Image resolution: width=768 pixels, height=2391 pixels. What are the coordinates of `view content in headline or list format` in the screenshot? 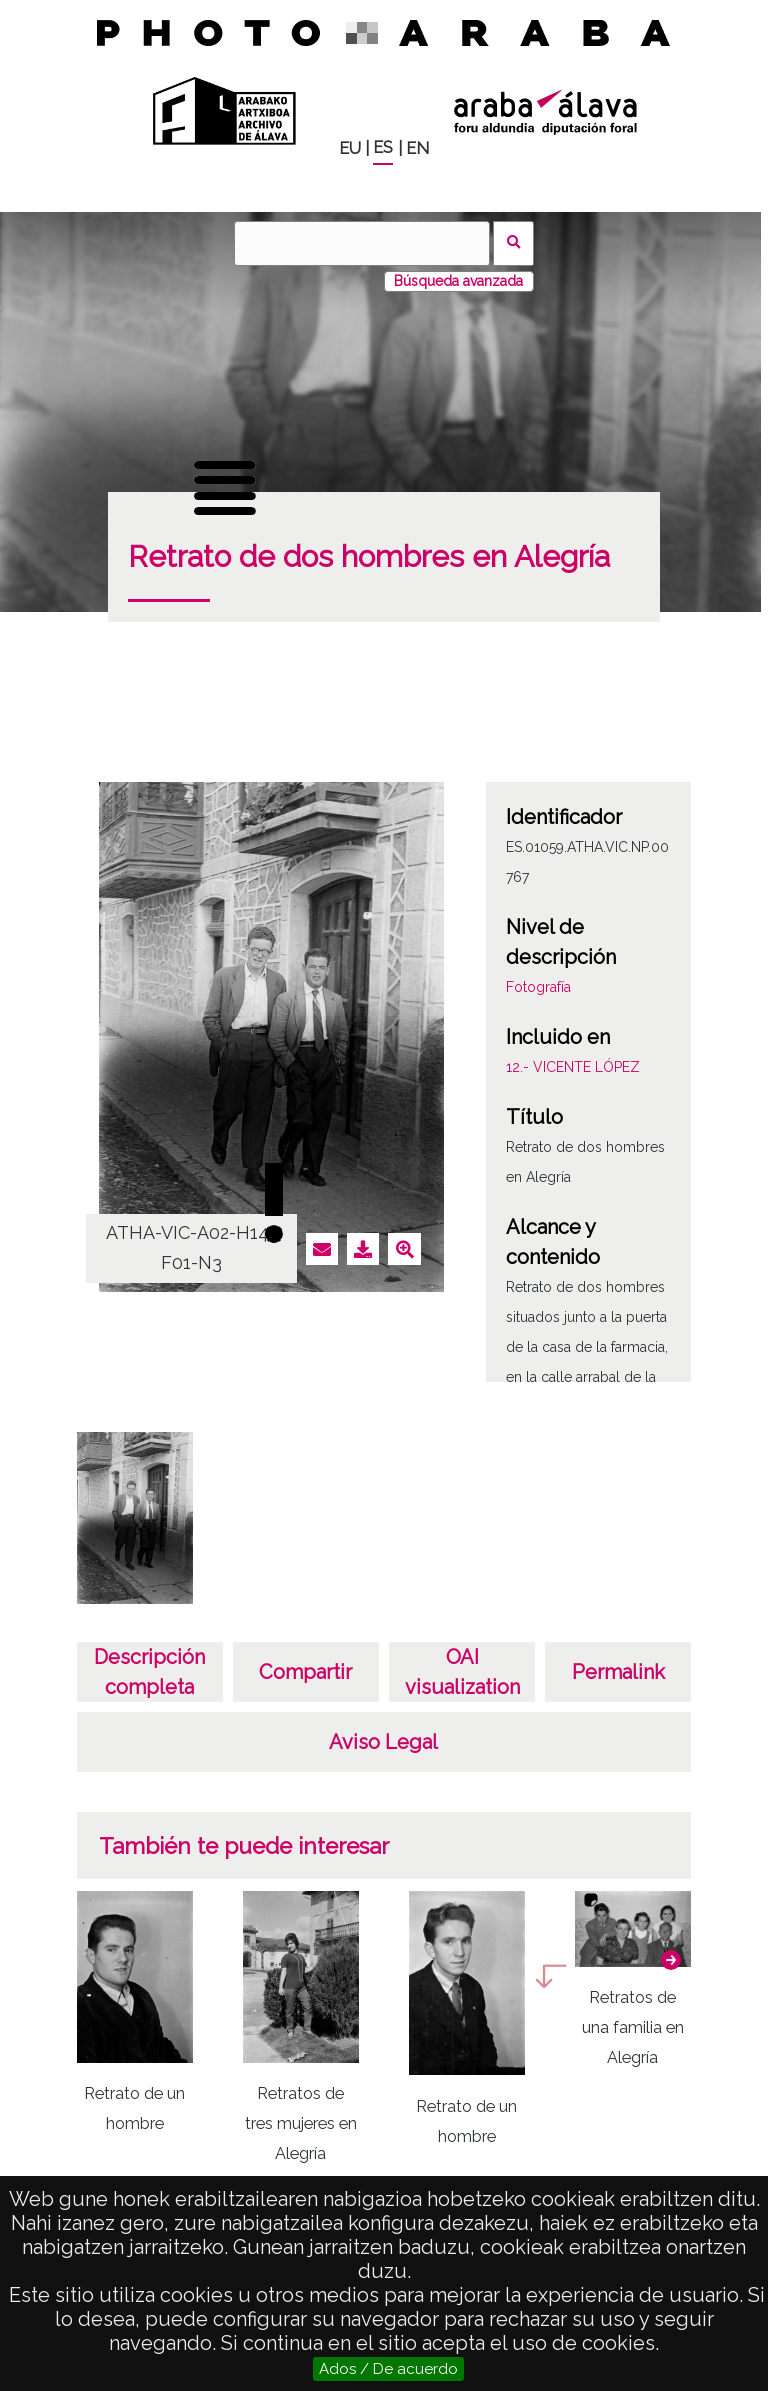 It's located at (225, 488).